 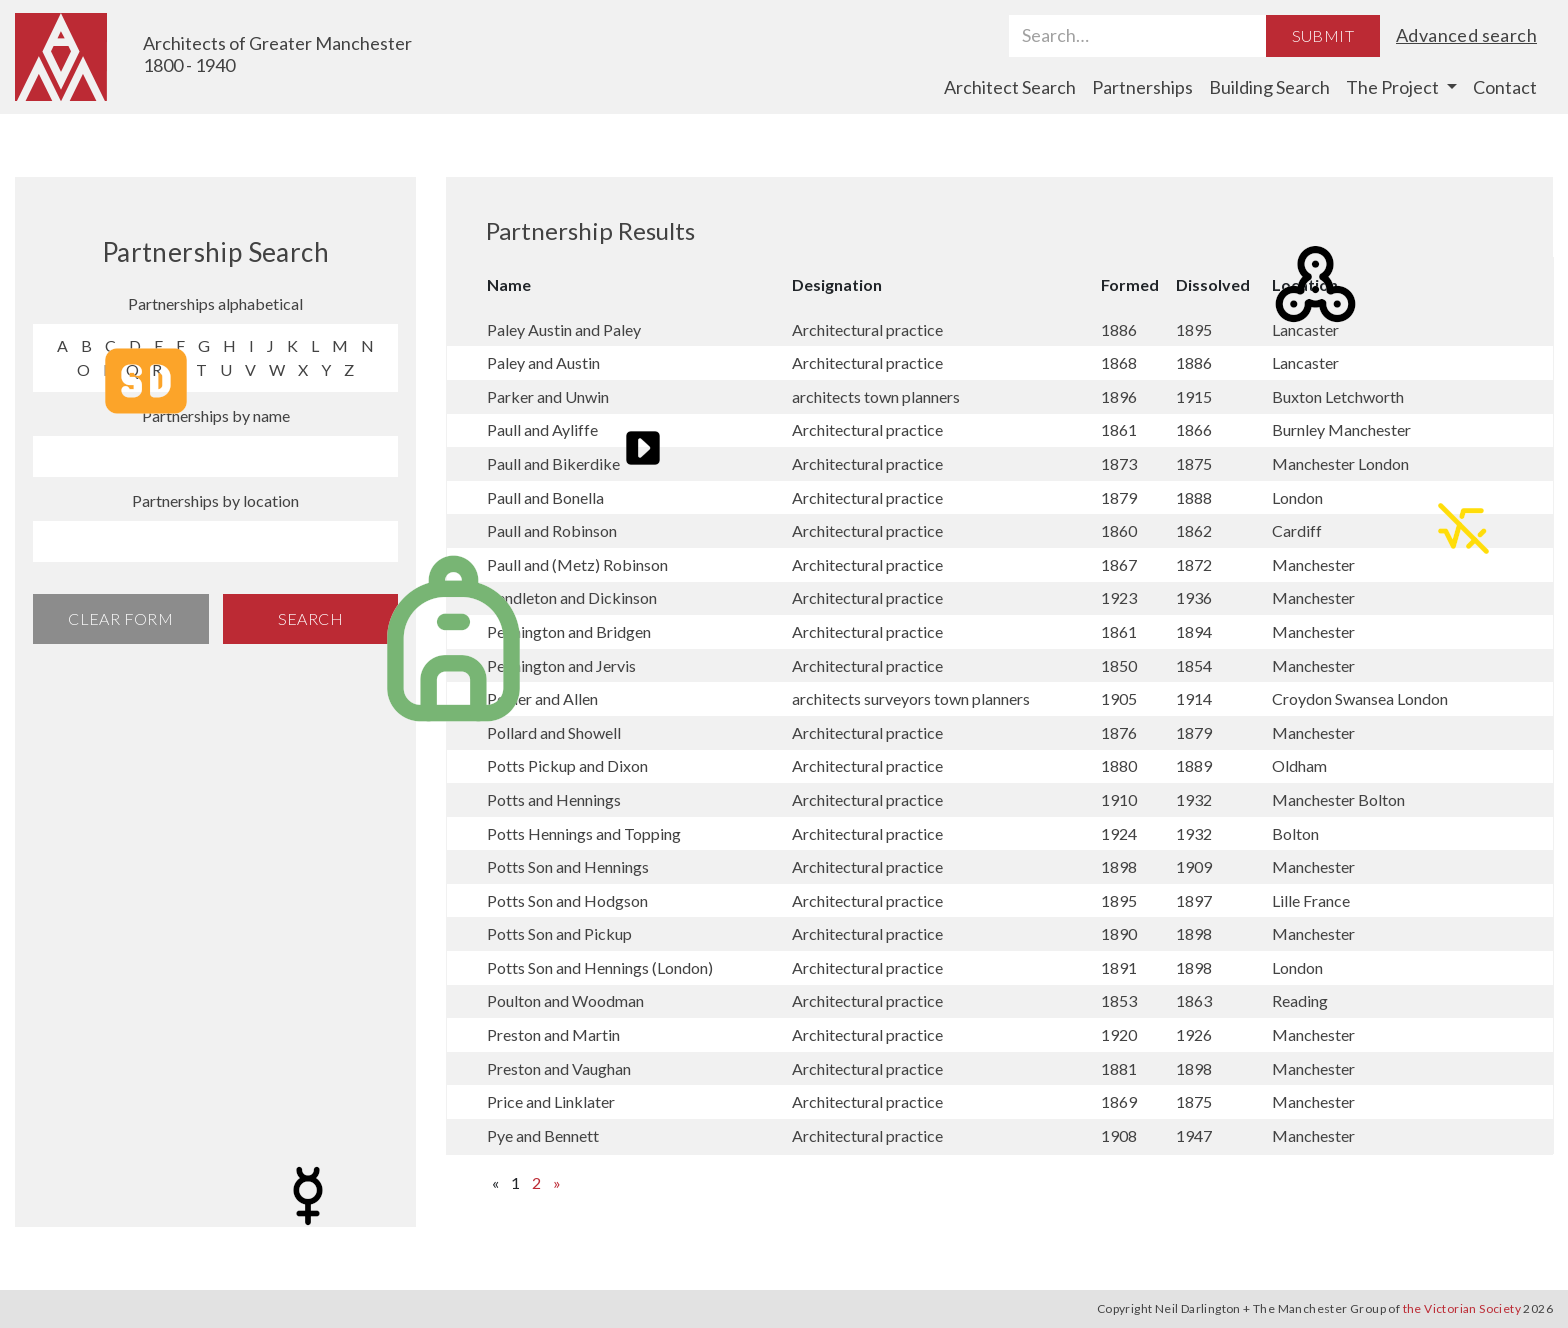 What do you see at coordinates (643, 448) in the screenshot?
I see `play media or start video` at bounding box center [643, 448].